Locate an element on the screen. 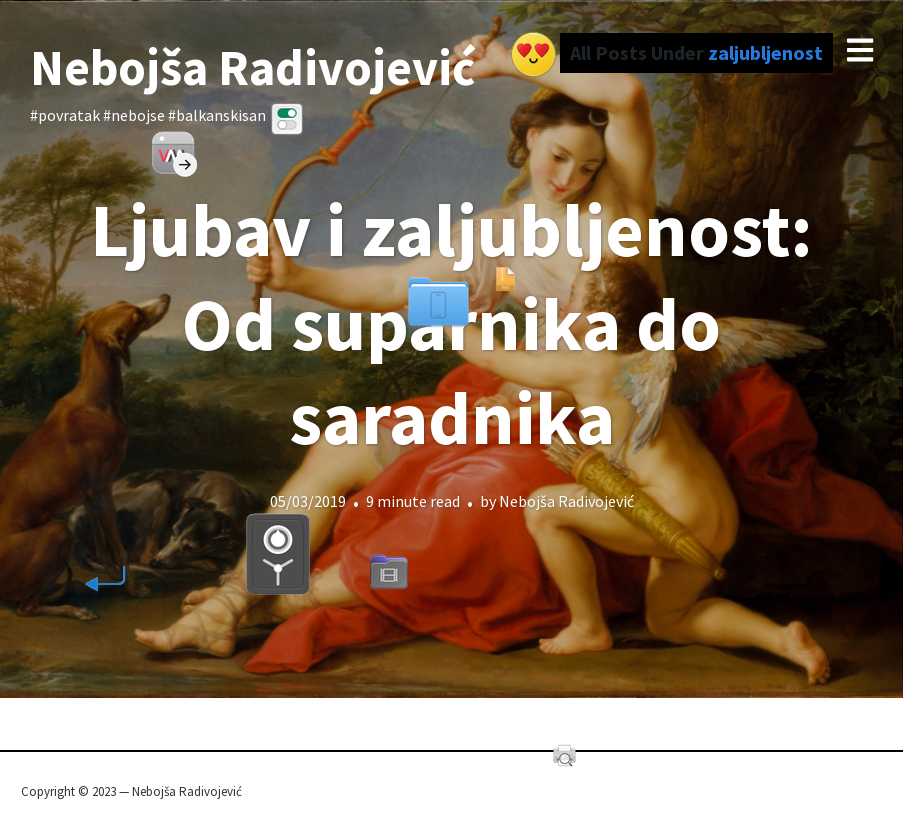 This screenshot has height=832, width=903. open your videos folder is located at coordinates (389, 571).